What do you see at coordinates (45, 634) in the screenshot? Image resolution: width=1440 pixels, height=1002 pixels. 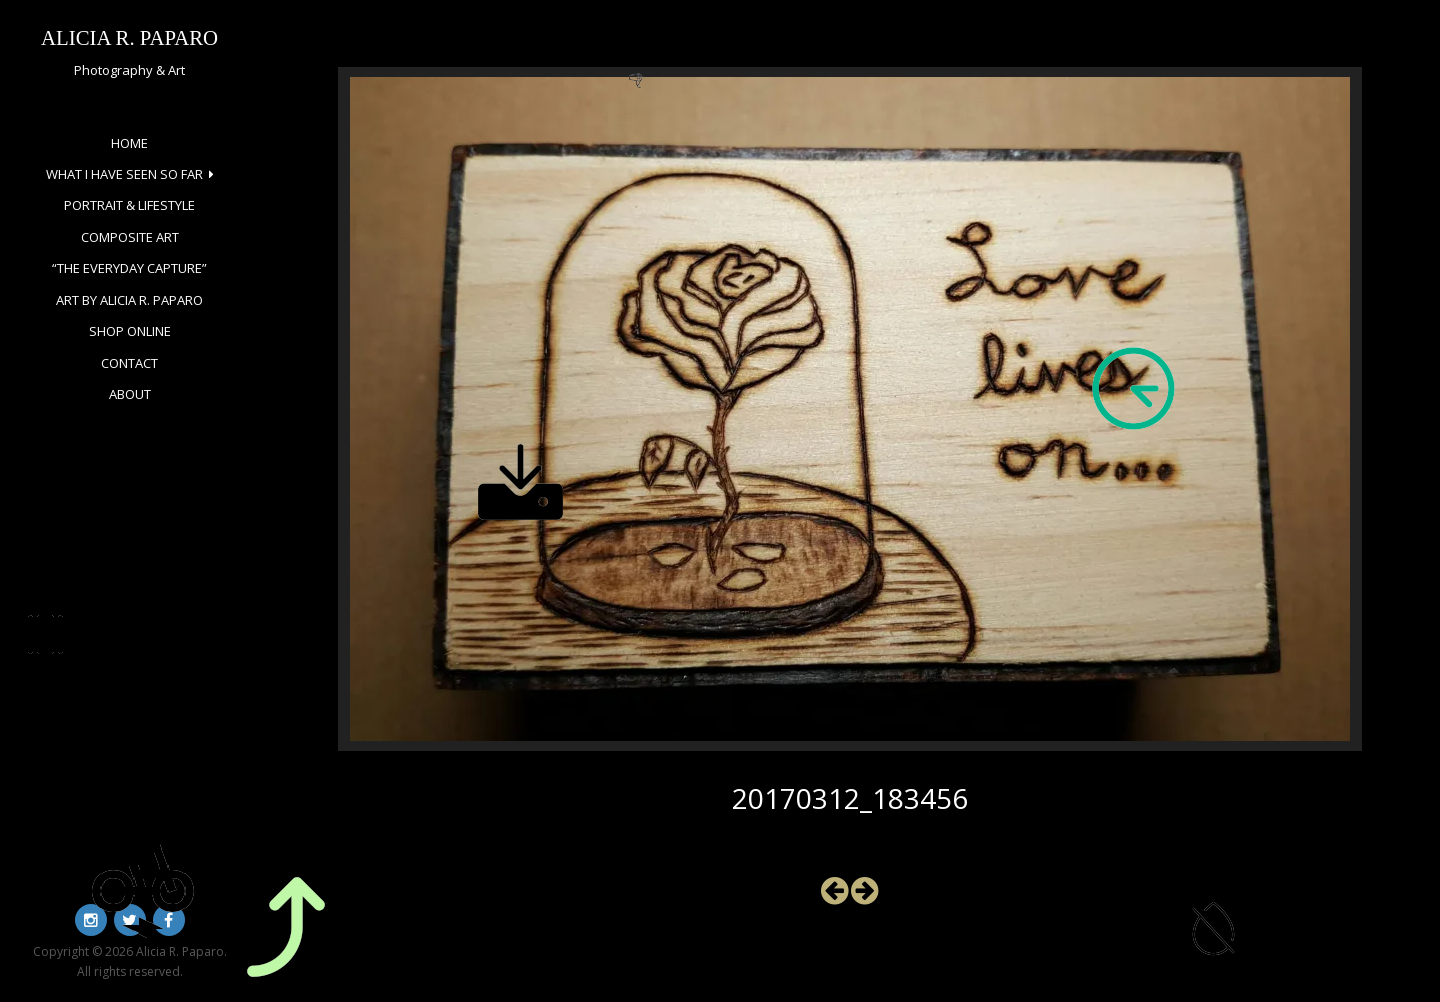 I see `access movies or video content` at bounding box center [45, 634].